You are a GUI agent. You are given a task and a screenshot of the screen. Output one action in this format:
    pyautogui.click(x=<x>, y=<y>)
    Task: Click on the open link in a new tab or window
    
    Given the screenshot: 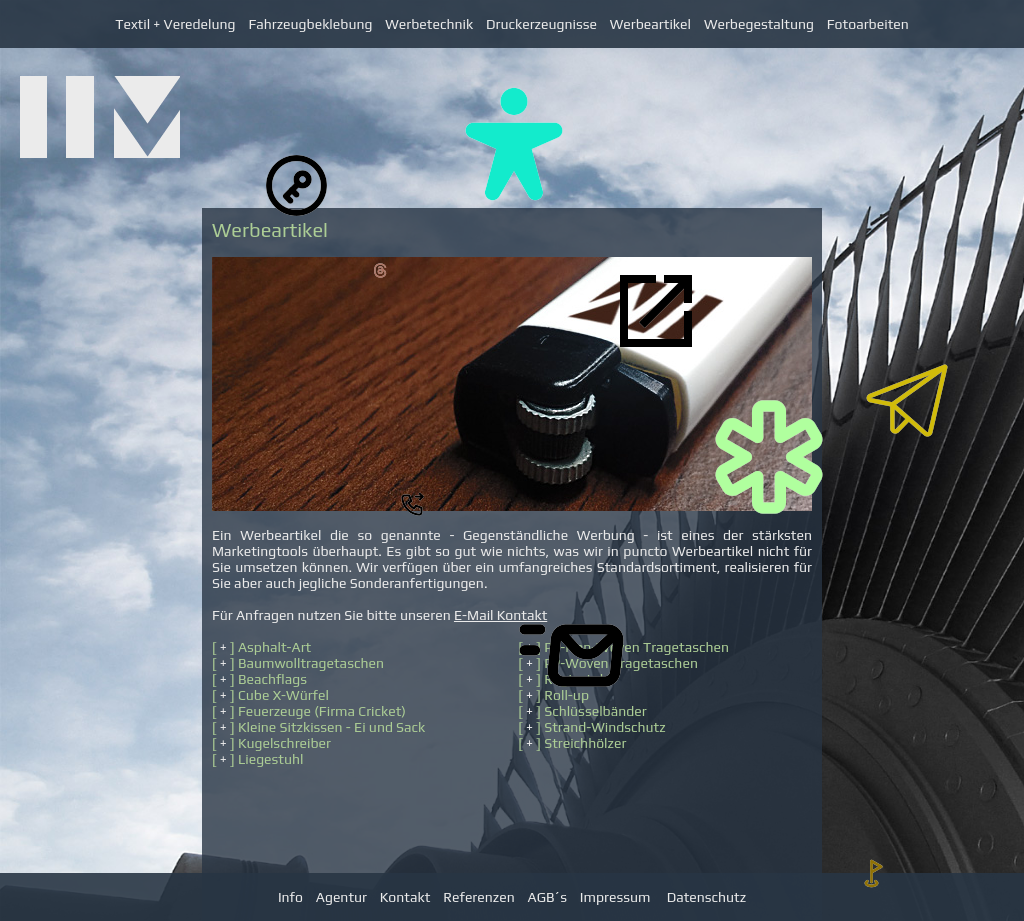 What is the action you would take?
    pyautogui.click(x=656, y=311)
    